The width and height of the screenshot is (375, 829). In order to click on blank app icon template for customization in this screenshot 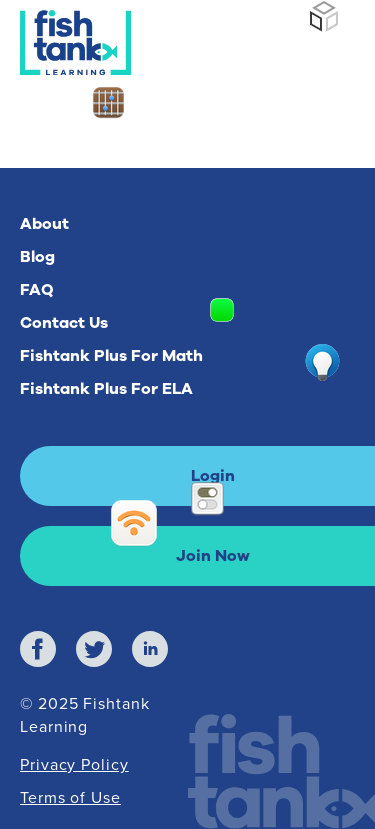, I will do `click(222, 310)`.